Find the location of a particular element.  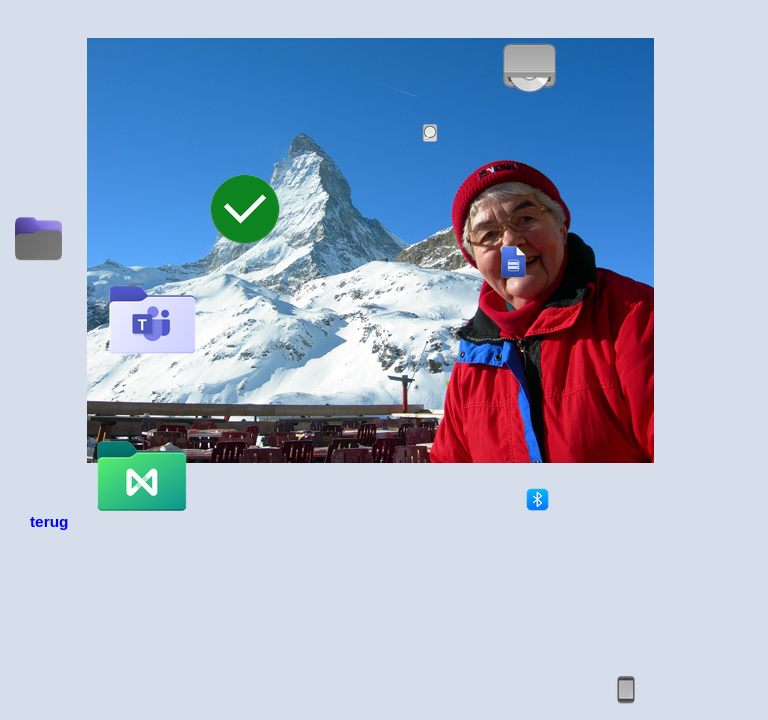

SMB network workgroup file type is located at coordinates (513, 262).